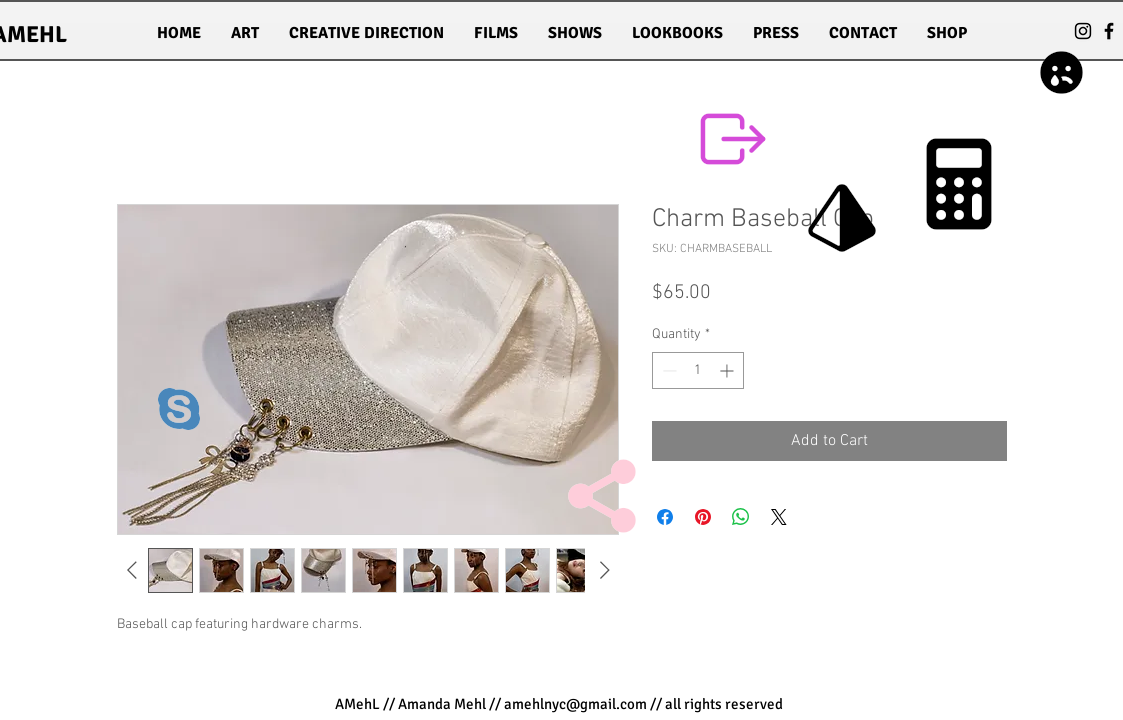 The height and width of the screenshot is (720, 1123). Describe the element at coordinates (959, 184) in the screenshot. I see `open the calculator app` at that location.